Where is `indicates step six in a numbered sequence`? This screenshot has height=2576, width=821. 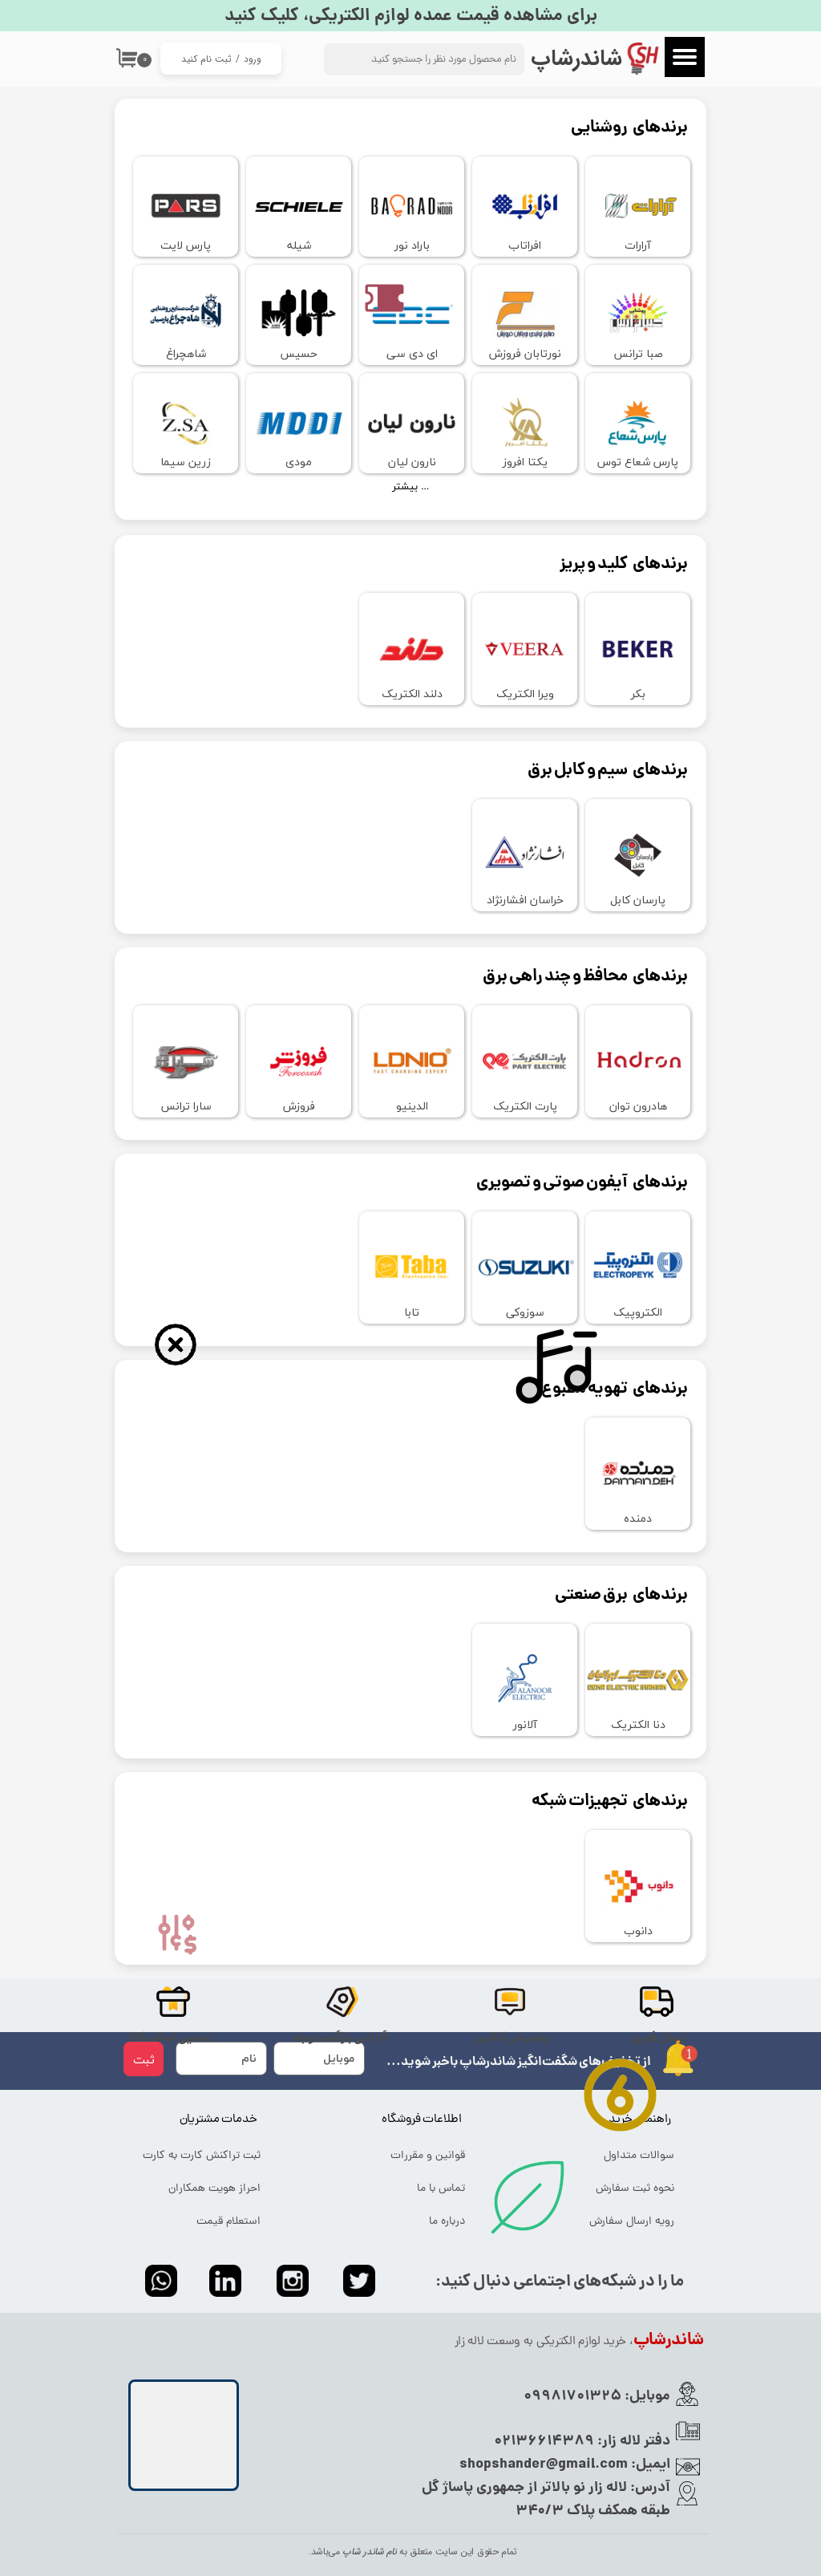
indicates step six in a numbered sequence is located at coordinates (620, 2095).